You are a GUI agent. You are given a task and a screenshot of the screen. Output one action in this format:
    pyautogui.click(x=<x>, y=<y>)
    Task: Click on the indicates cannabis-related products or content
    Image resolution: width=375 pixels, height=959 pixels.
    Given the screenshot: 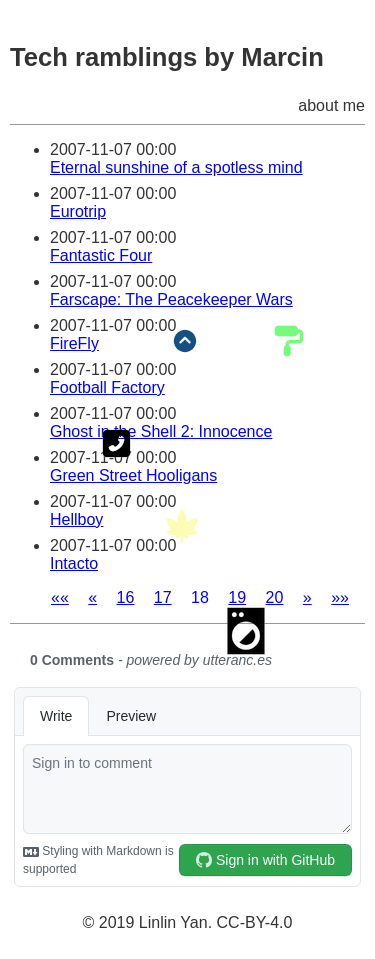 What is the action you would take?
    pyautogui.click(x=182, y=526)
    